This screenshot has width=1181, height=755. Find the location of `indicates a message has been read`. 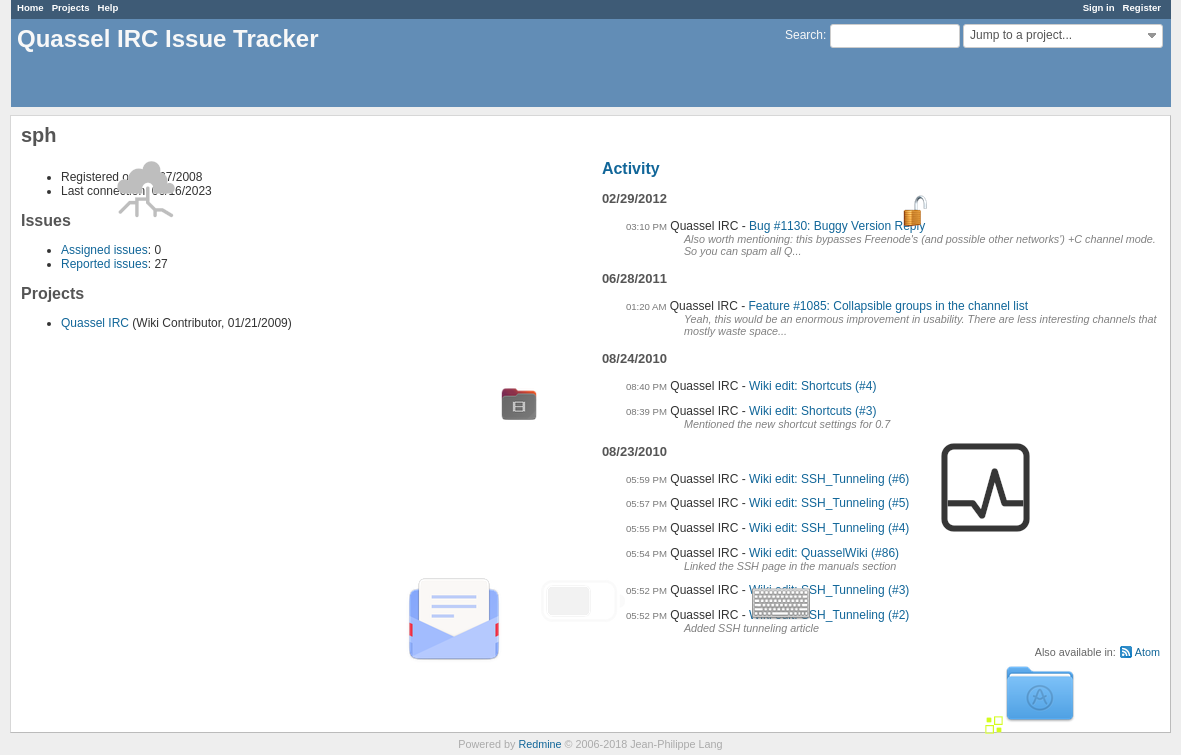

indicates a message has been read is located at coordinates (454, 624).